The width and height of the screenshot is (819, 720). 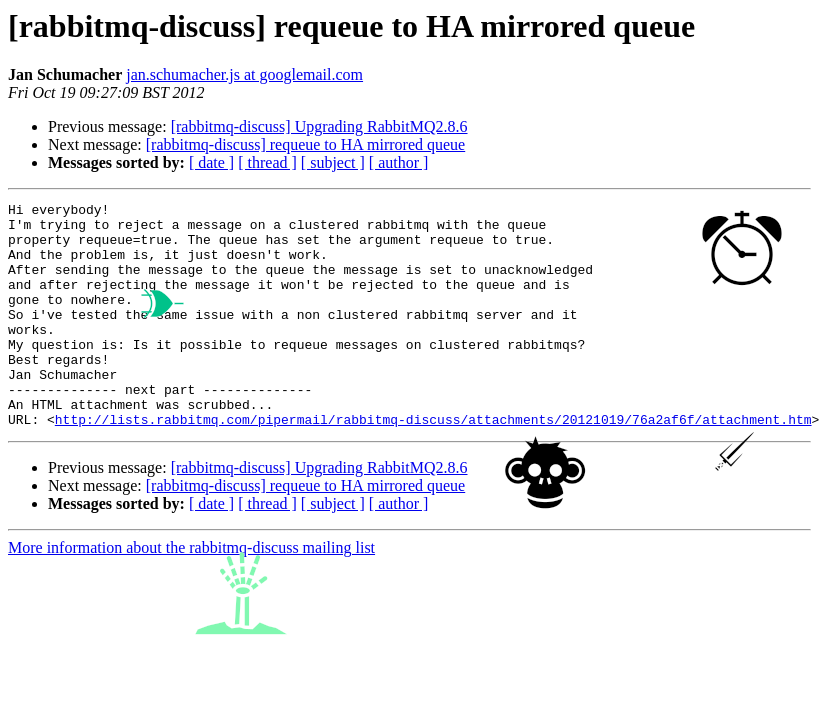 What do you see at coordinates (545, 476) in the screenshot?
I see `monkey character or avatar selection` at bounding box center [545, 476].